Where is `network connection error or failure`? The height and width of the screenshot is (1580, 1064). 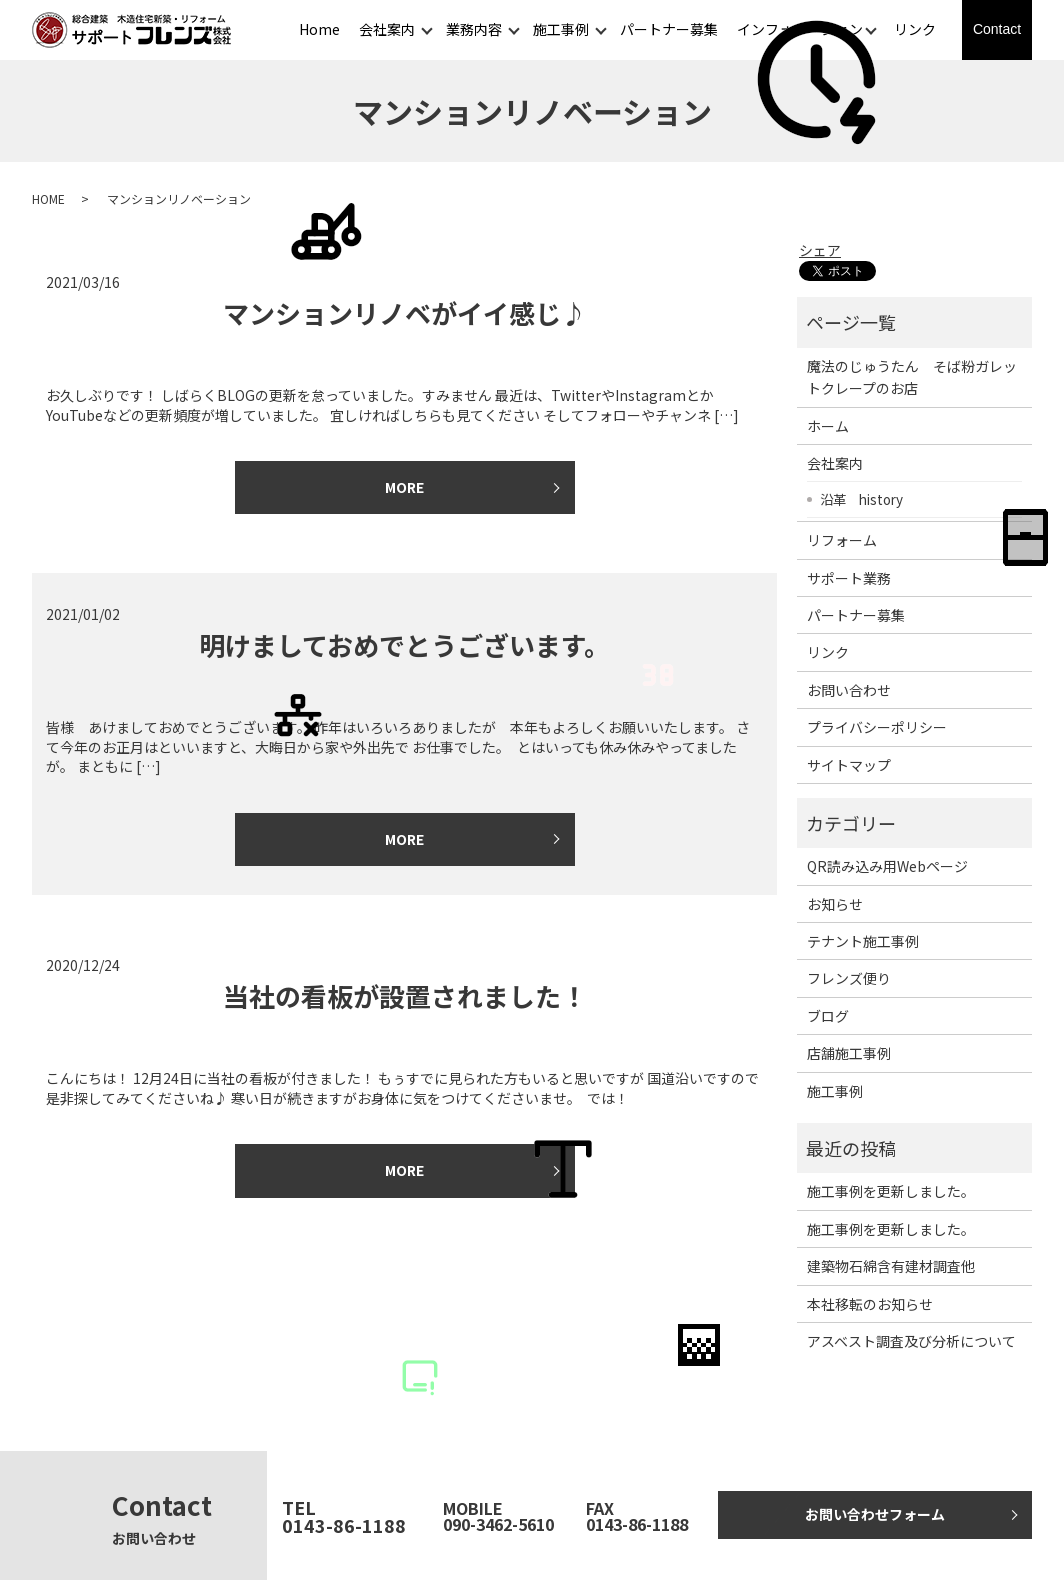
network connection error or failure is located at coordinates (298, 716).